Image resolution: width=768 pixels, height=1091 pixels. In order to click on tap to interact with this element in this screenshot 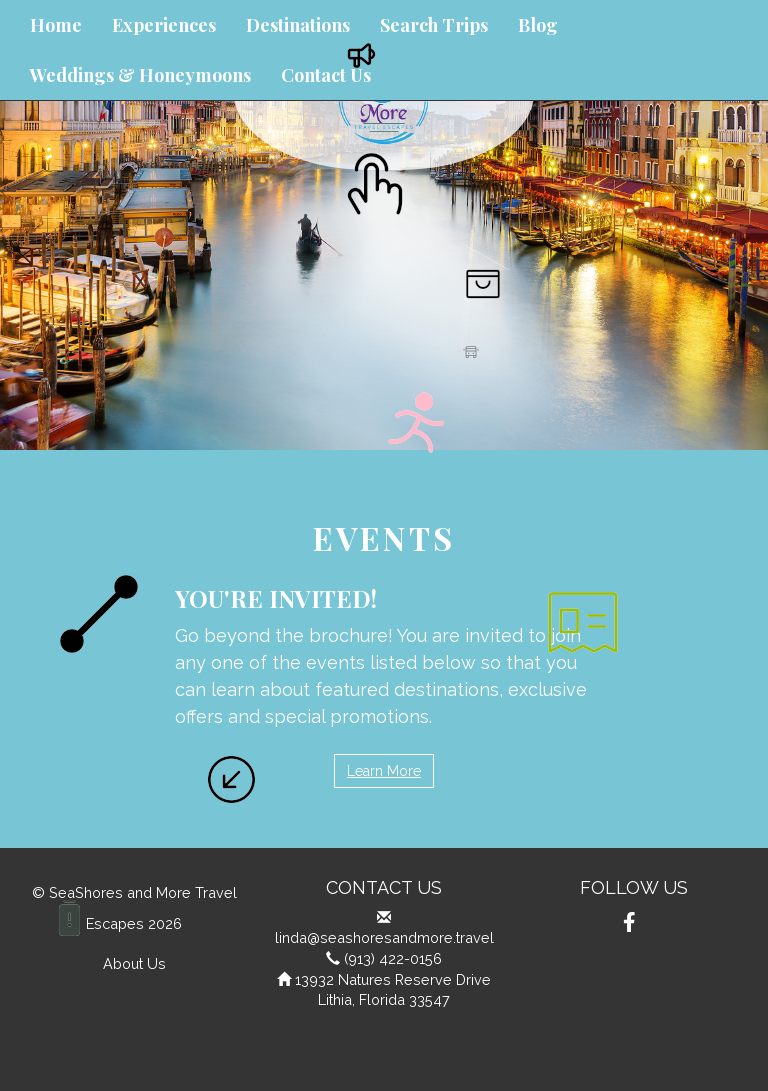, I will do `click(375, 185)`.